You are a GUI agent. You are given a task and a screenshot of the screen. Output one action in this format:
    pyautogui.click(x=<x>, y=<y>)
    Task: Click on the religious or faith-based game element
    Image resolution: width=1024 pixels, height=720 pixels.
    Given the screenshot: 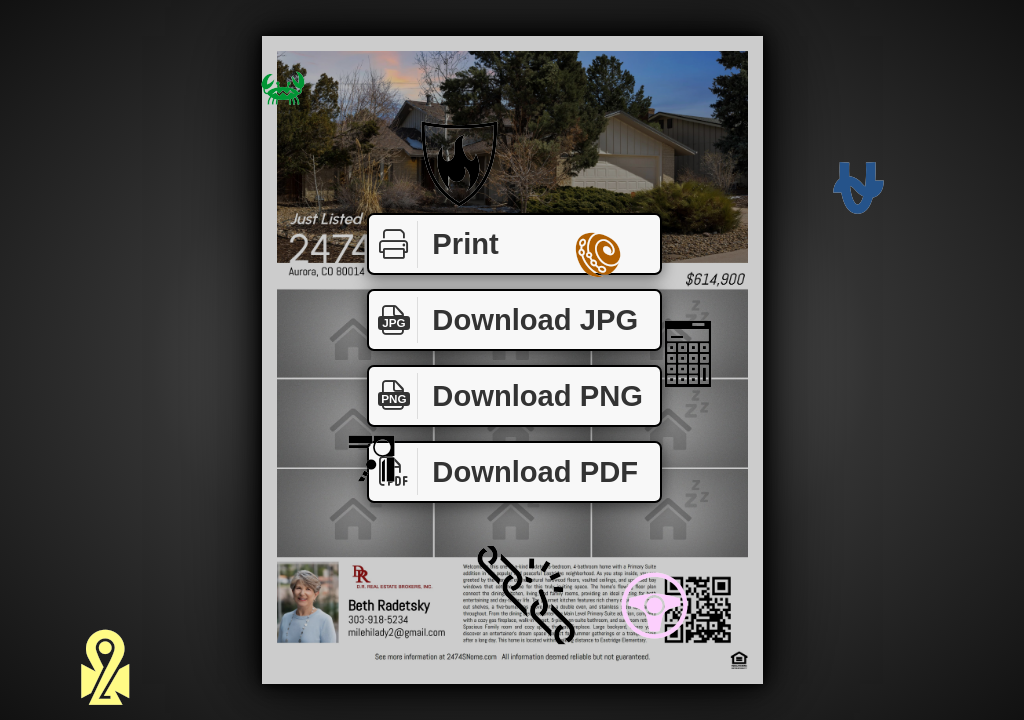 What is the action you would take?
    pyautogui.click(x=105, y=667)
    